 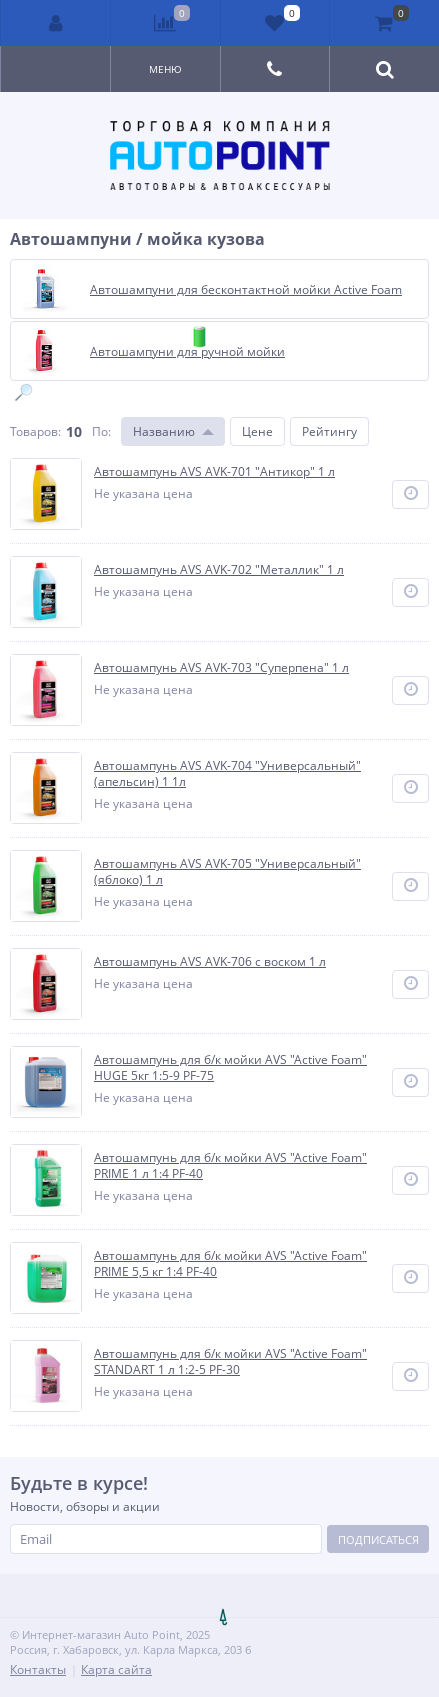 What do you see at coordinates (199, 336) in the screenshot?
I see `view current battery level` at bounding box center [199, 336].